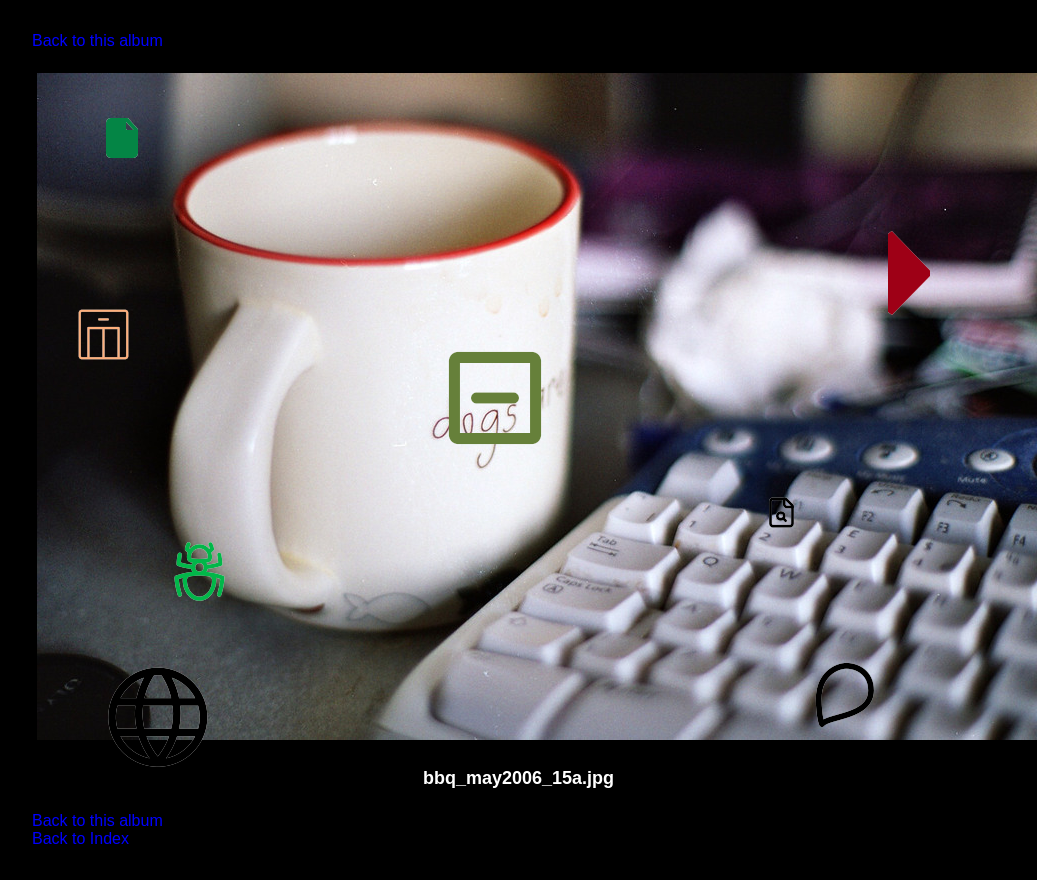 The width and height of the screenshot is (1037, 880). What do you see at coordinates (909, 273) in the screenshot?
I see `play media or start playback` at bounding box center [909, 273].